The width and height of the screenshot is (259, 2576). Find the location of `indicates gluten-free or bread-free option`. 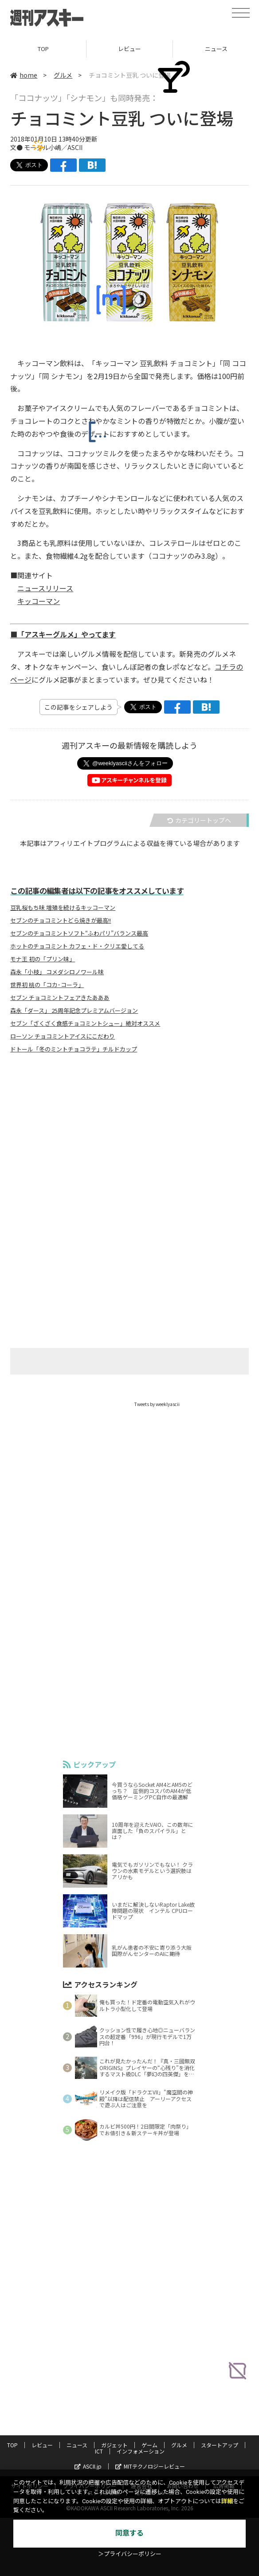

indicates gluten-free or bread-free option is located at coordinates (237, 2371).